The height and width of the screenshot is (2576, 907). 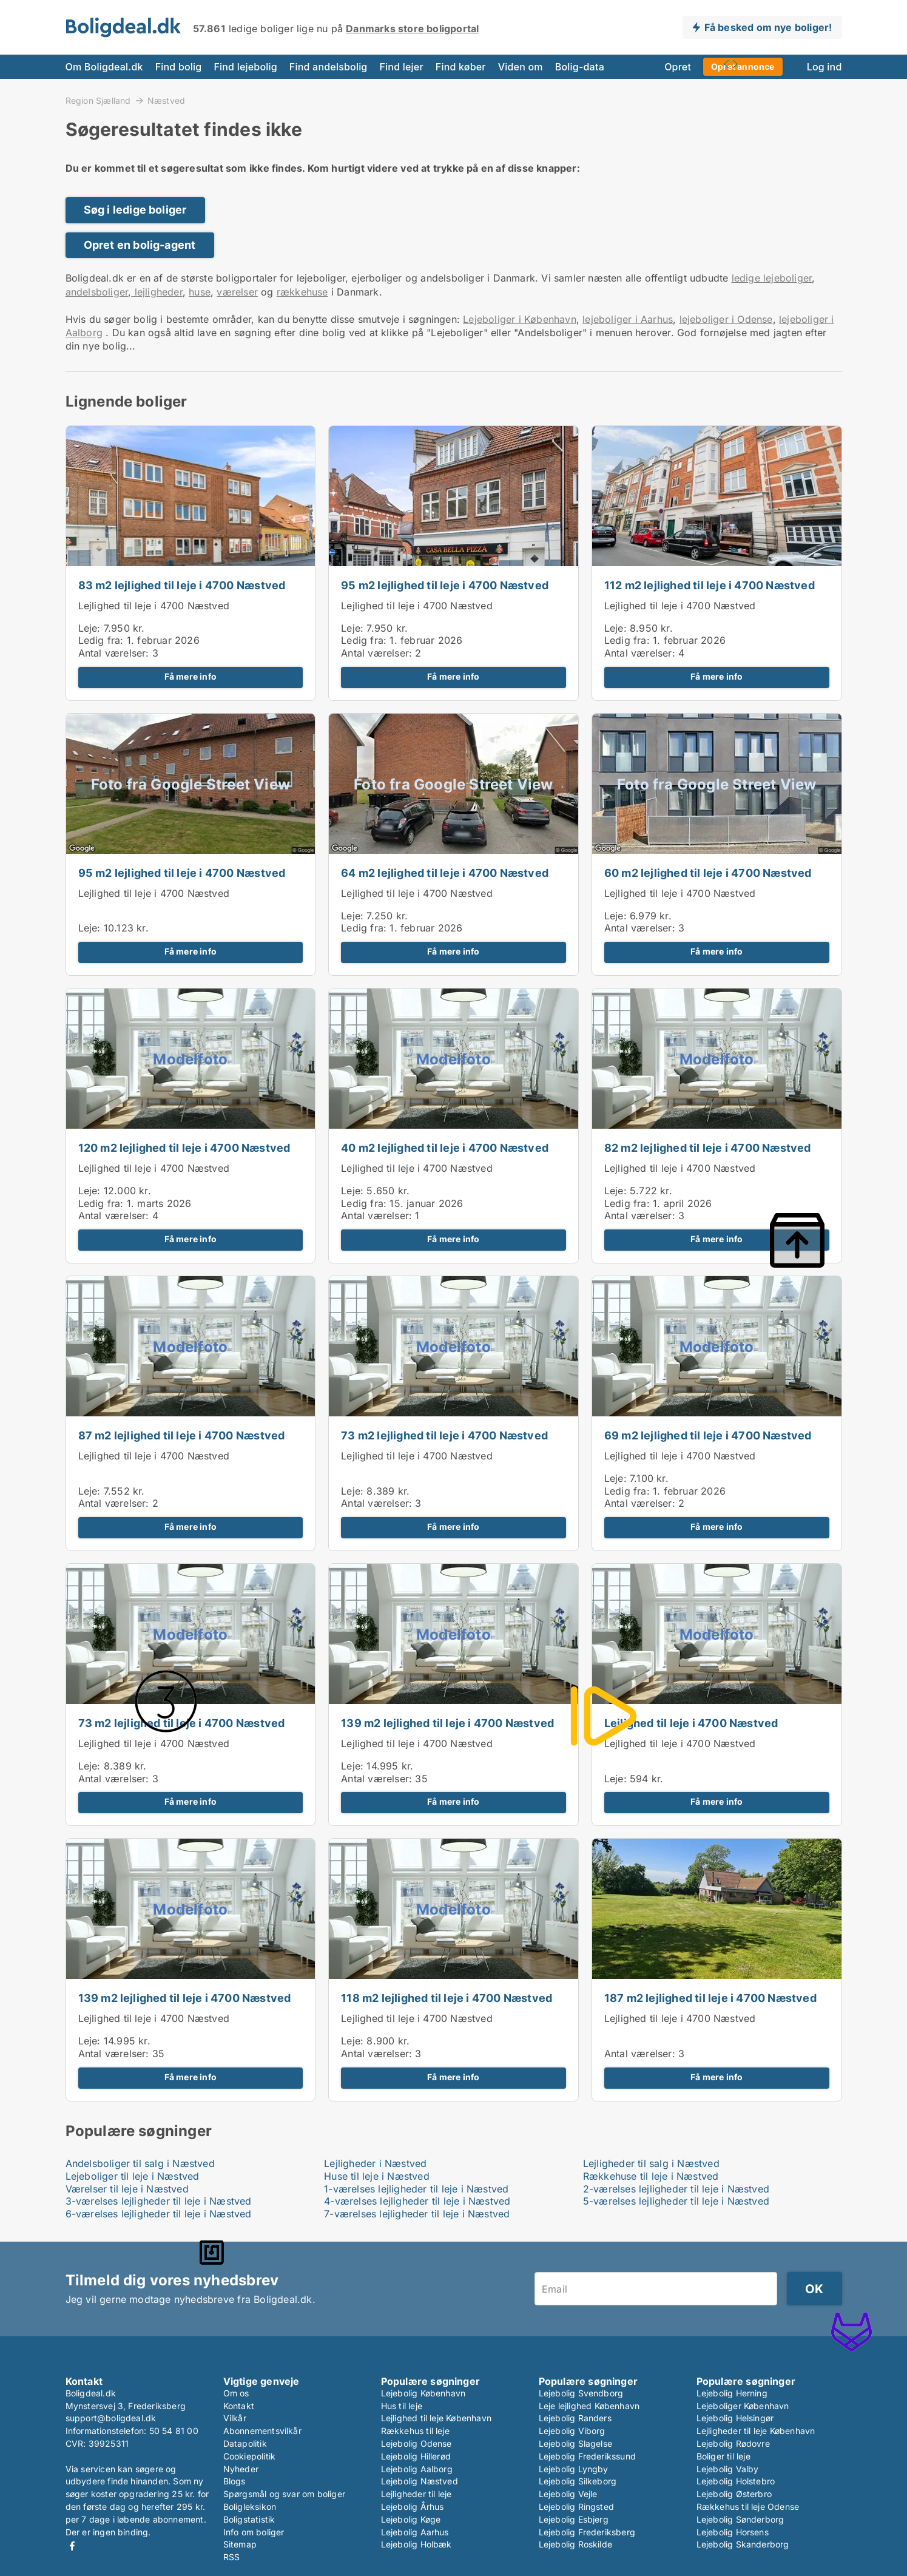 I want to click on indicates step three in a multi-step process, so click(x=166, y=1701).